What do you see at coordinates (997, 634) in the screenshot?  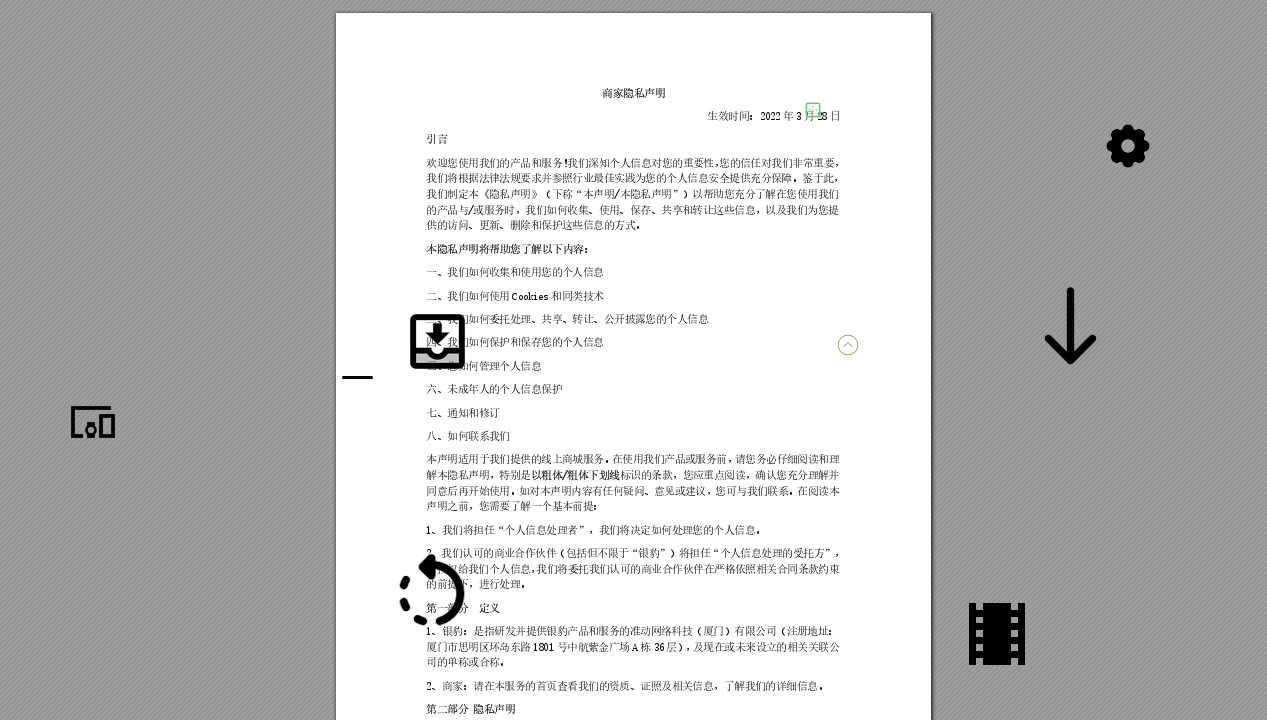 I see `browse local movies or theaters nearby` at bounding box center [997, 634].